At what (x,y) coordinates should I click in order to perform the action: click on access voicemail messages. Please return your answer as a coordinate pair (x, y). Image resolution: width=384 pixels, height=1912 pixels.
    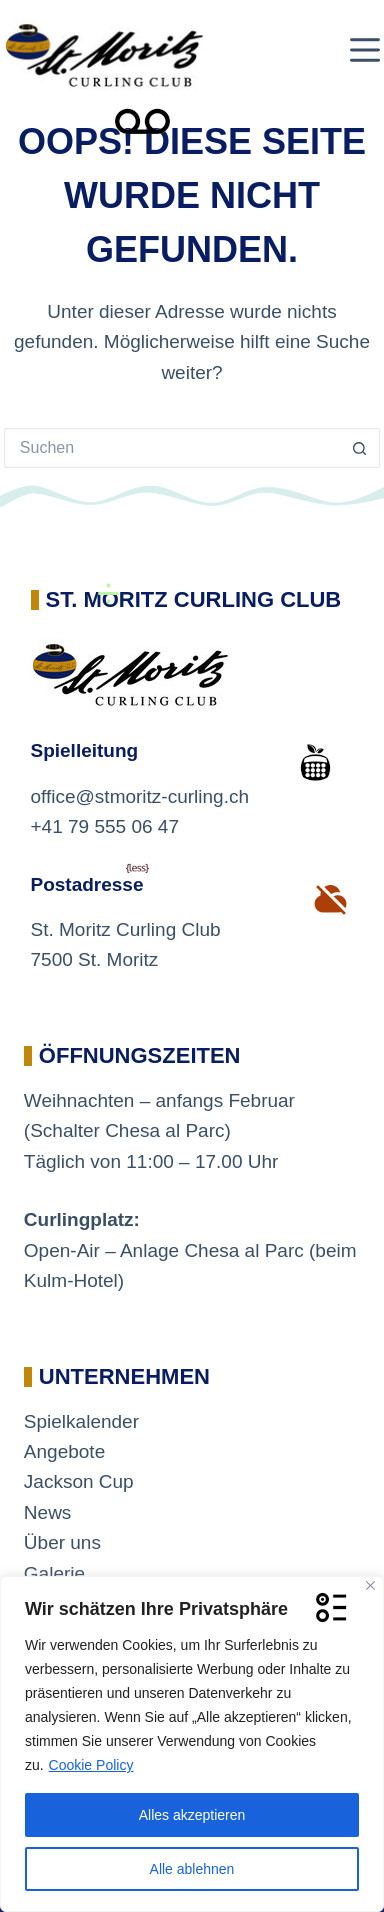
    Looking at the image, I should click on (142, 122).